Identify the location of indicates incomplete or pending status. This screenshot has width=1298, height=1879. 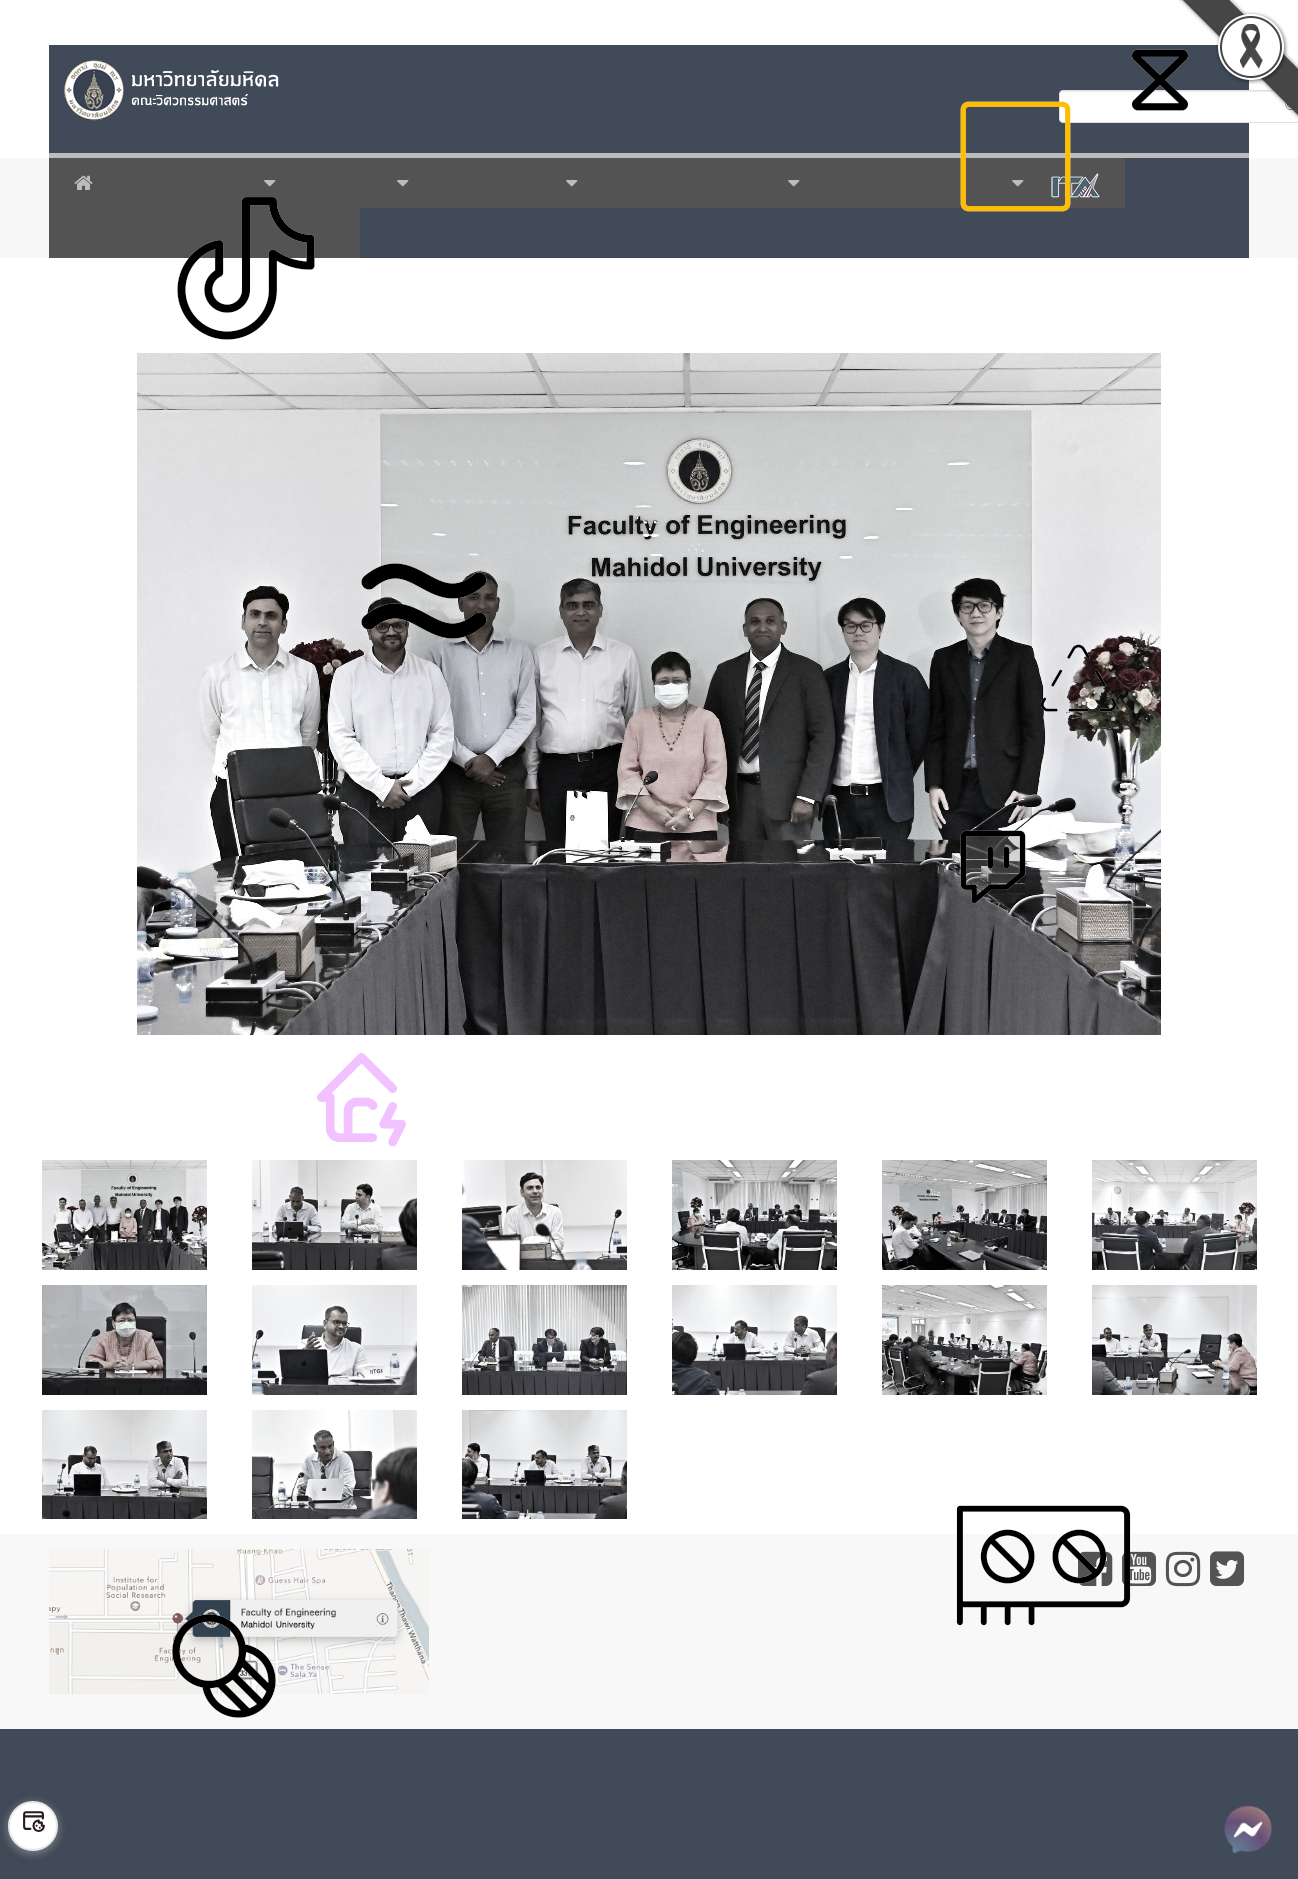
(1078, 679).